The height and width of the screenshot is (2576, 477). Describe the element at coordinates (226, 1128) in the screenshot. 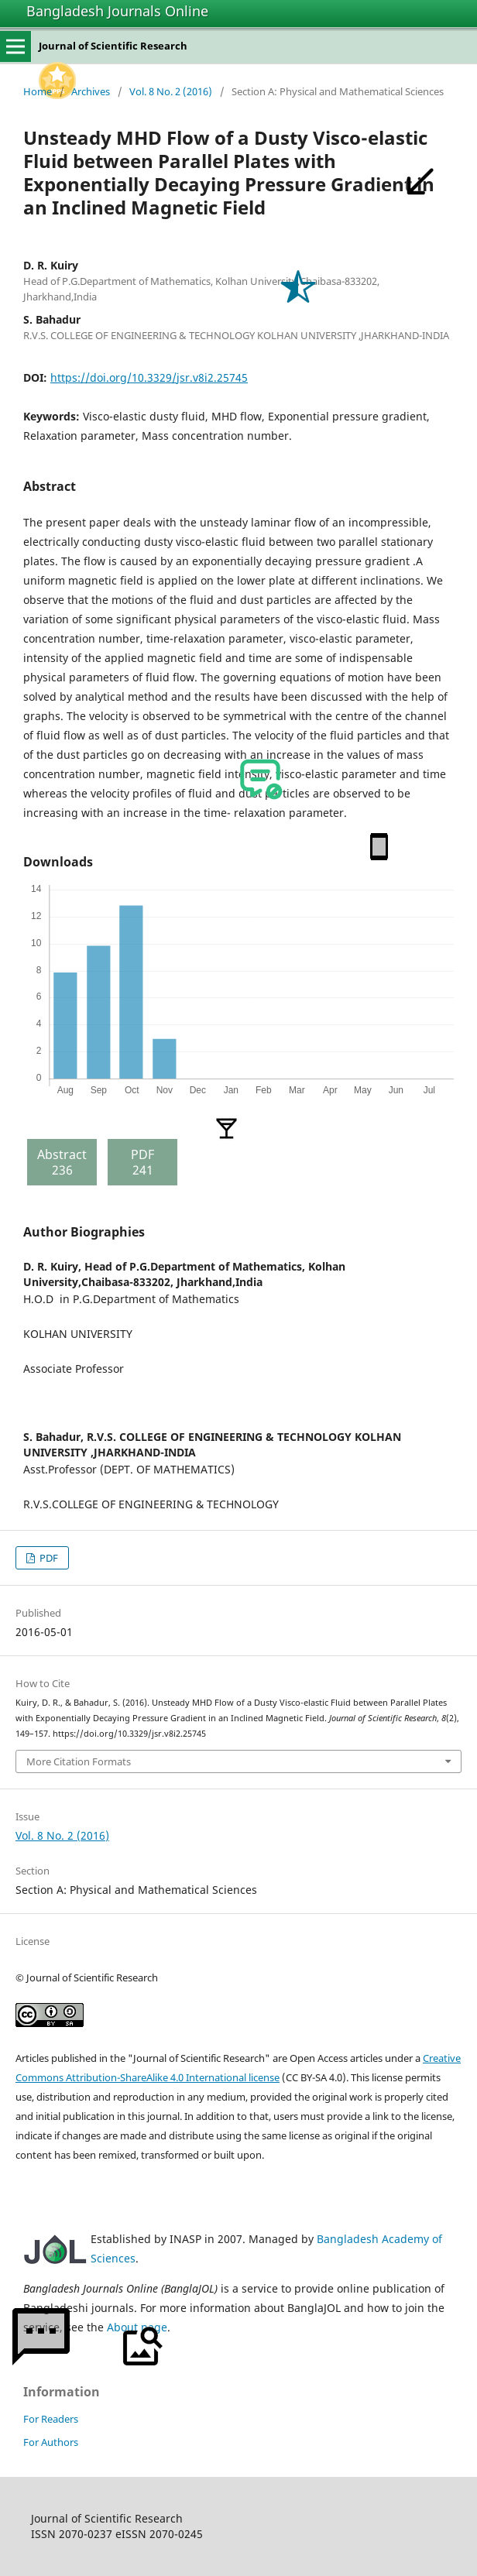

I see `find nearby bars or nightlife` at that location.